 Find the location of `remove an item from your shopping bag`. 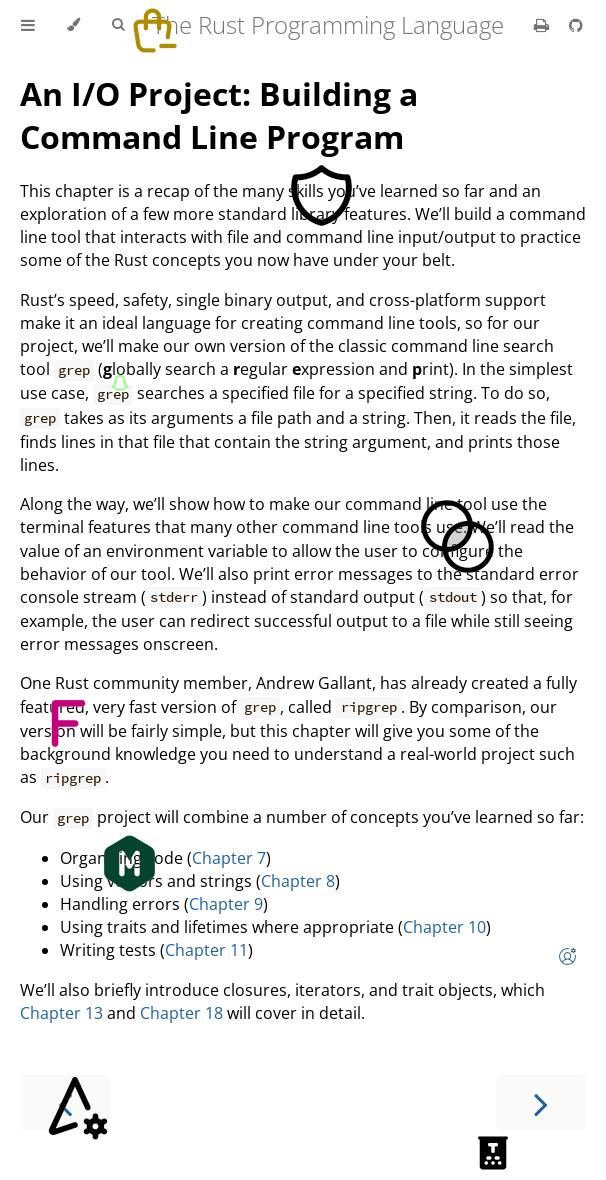

remove an item from your shopping bag is located at coordinates (152, 30).